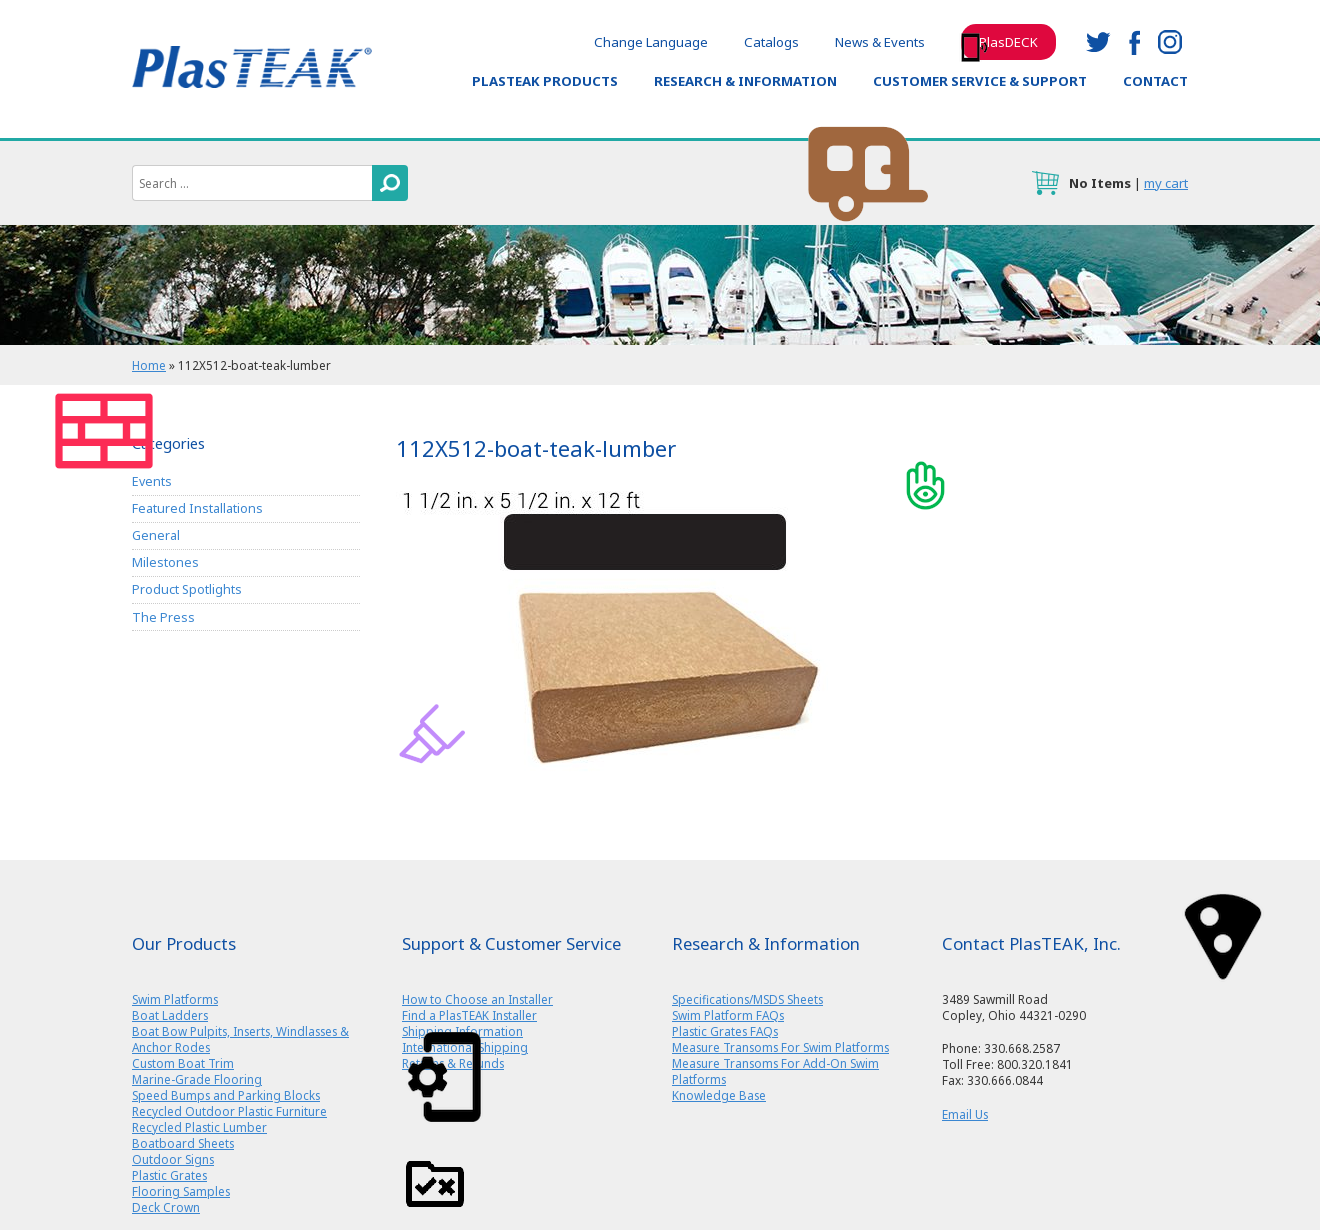  Describe the element at coordinates (865, 171) in the screenshot. I see `browse caravan or RV rental options` at that location.